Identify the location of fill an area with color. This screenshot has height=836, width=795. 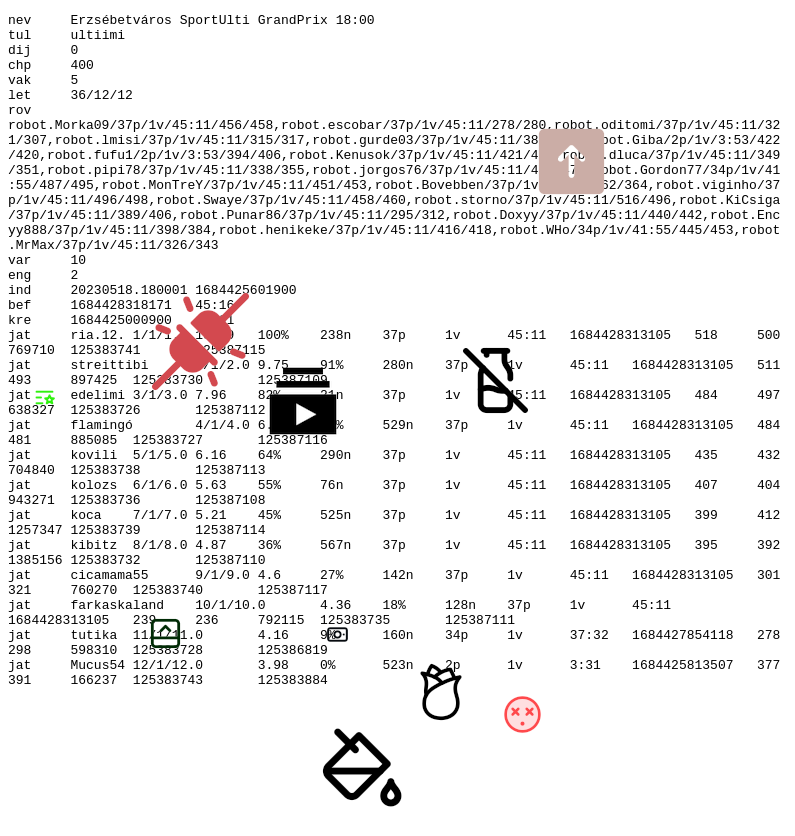
(362, 767).